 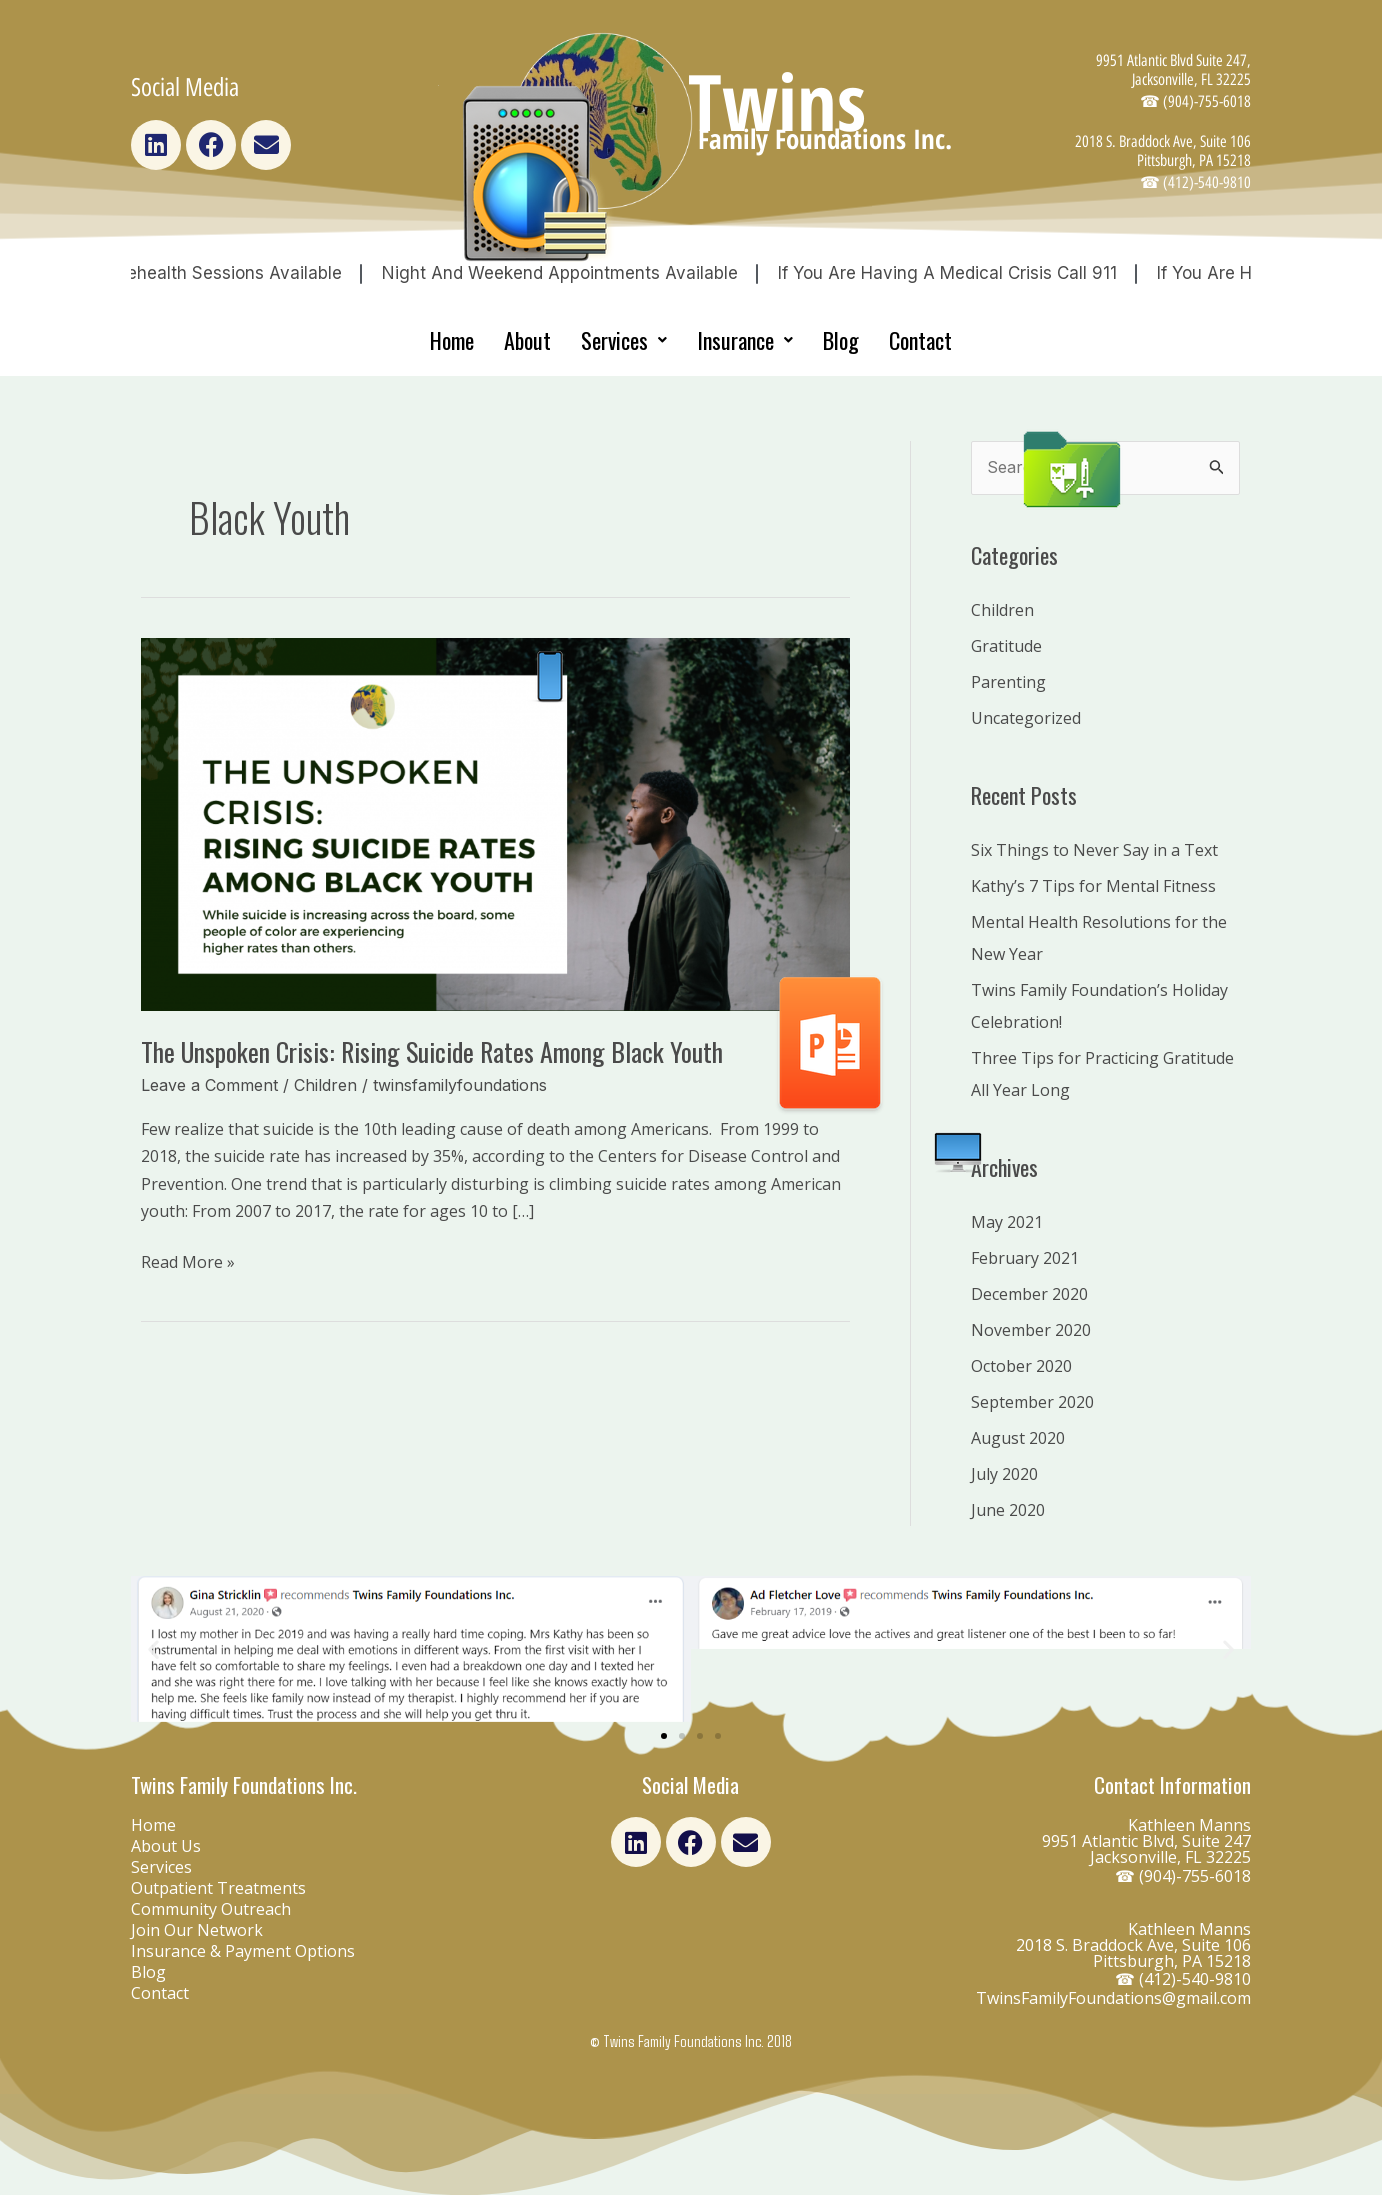 What do you see at coordinates (550, 677) in the screenshot?
I see `iPhone 11 device icon` at bounding box center [550, 677].